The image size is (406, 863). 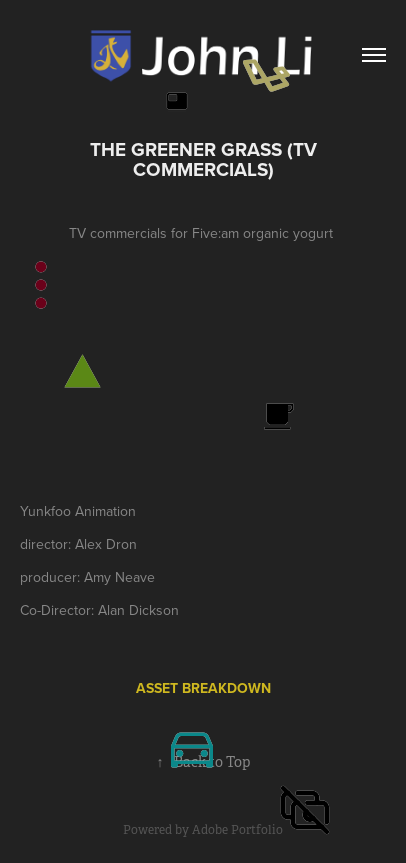 What do you see at coordinates (266, 75) in the screenshot?
I see `Laravel framework branding or integration` at bounding box center [266, 75].